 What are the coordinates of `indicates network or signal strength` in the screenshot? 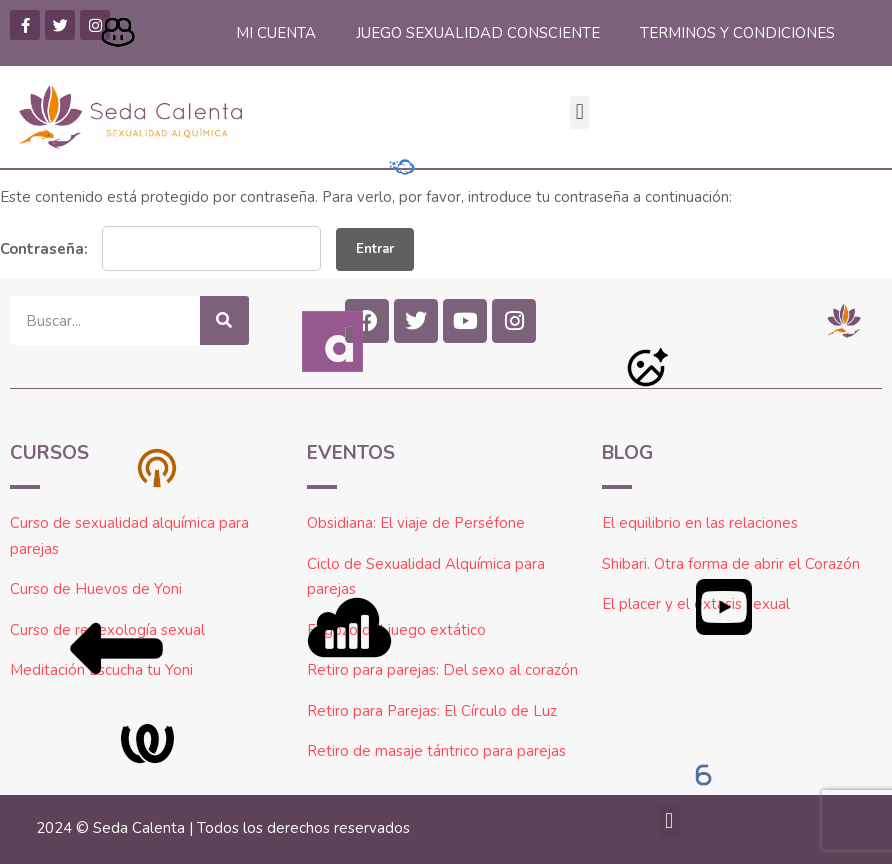 It's located at (157, 468).